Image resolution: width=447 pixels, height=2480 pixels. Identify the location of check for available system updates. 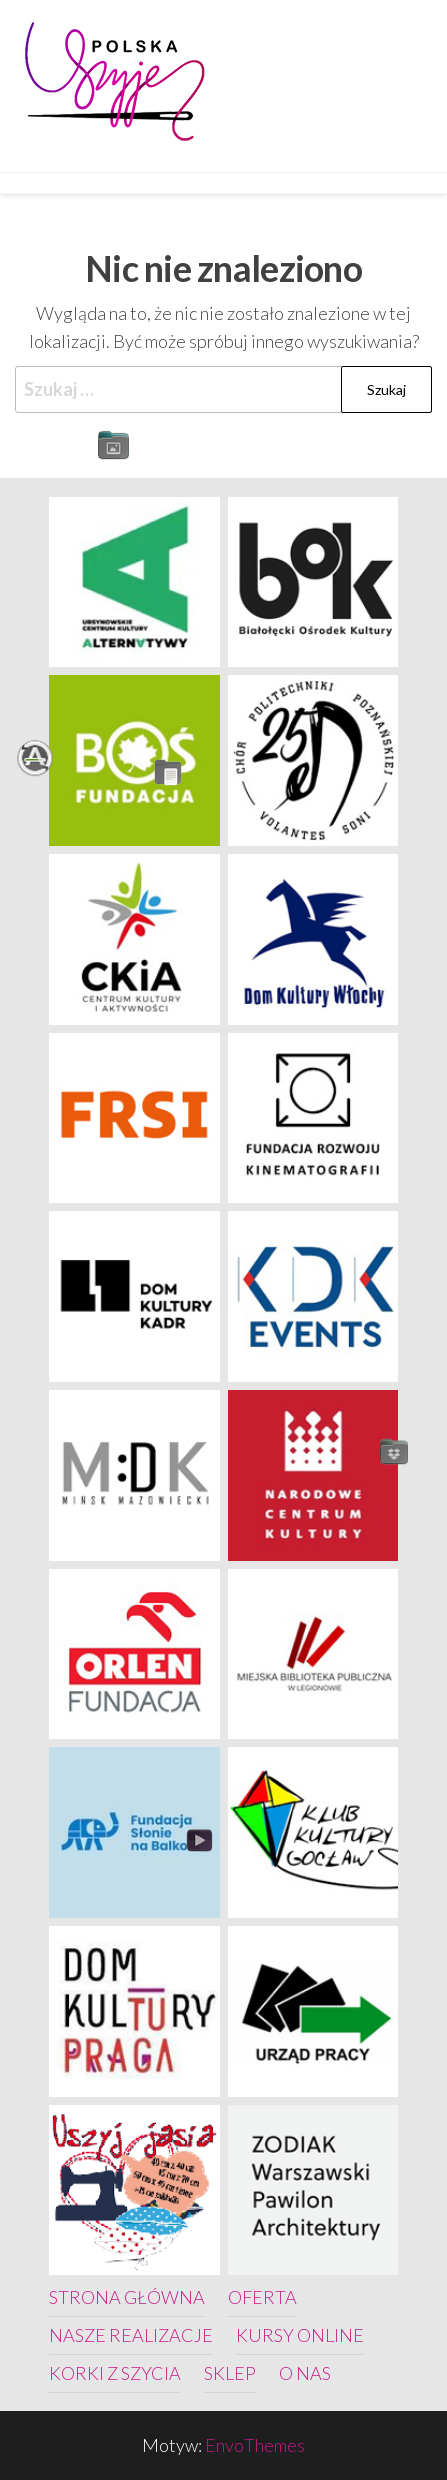
(35, 758).